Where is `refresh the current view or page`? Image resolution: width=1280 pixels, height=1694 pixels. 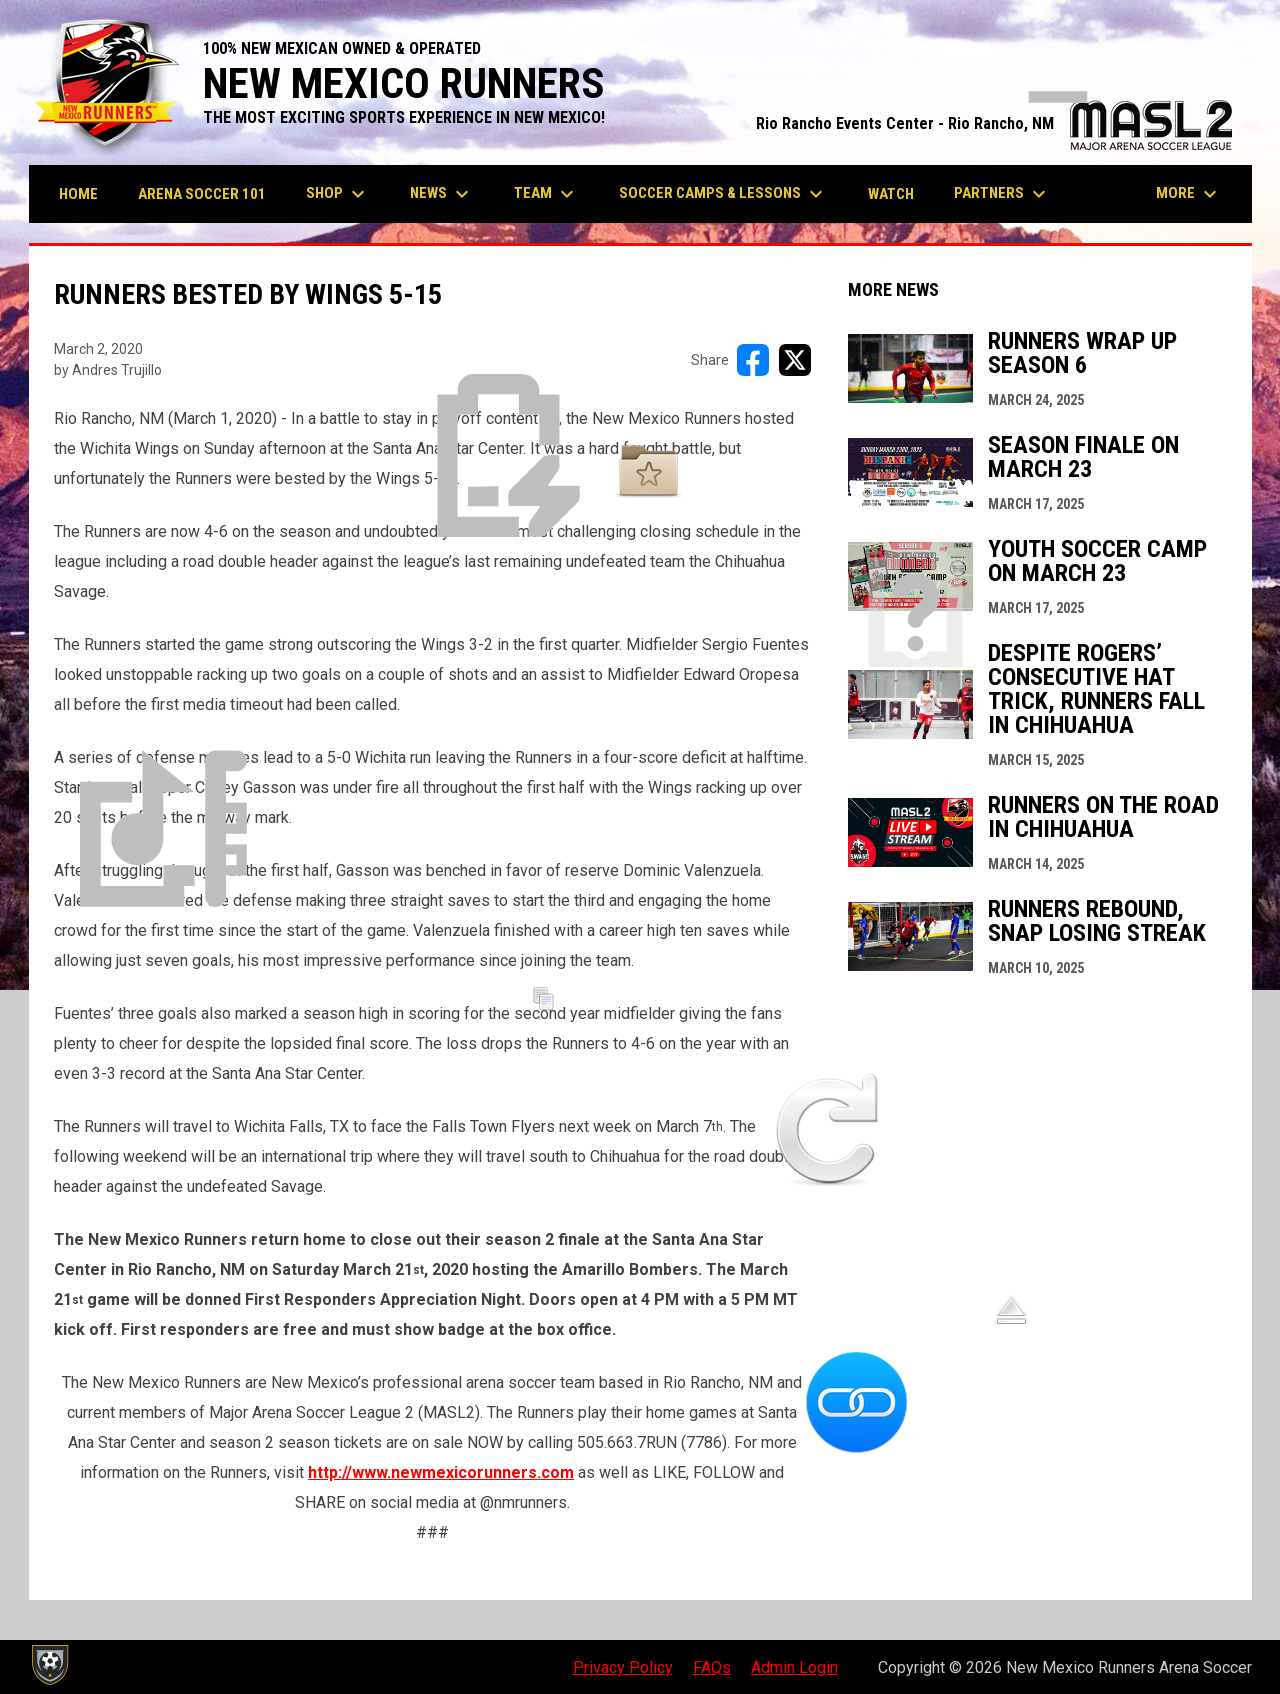
refresh the current view or page is located at coordinates (827, 1131).